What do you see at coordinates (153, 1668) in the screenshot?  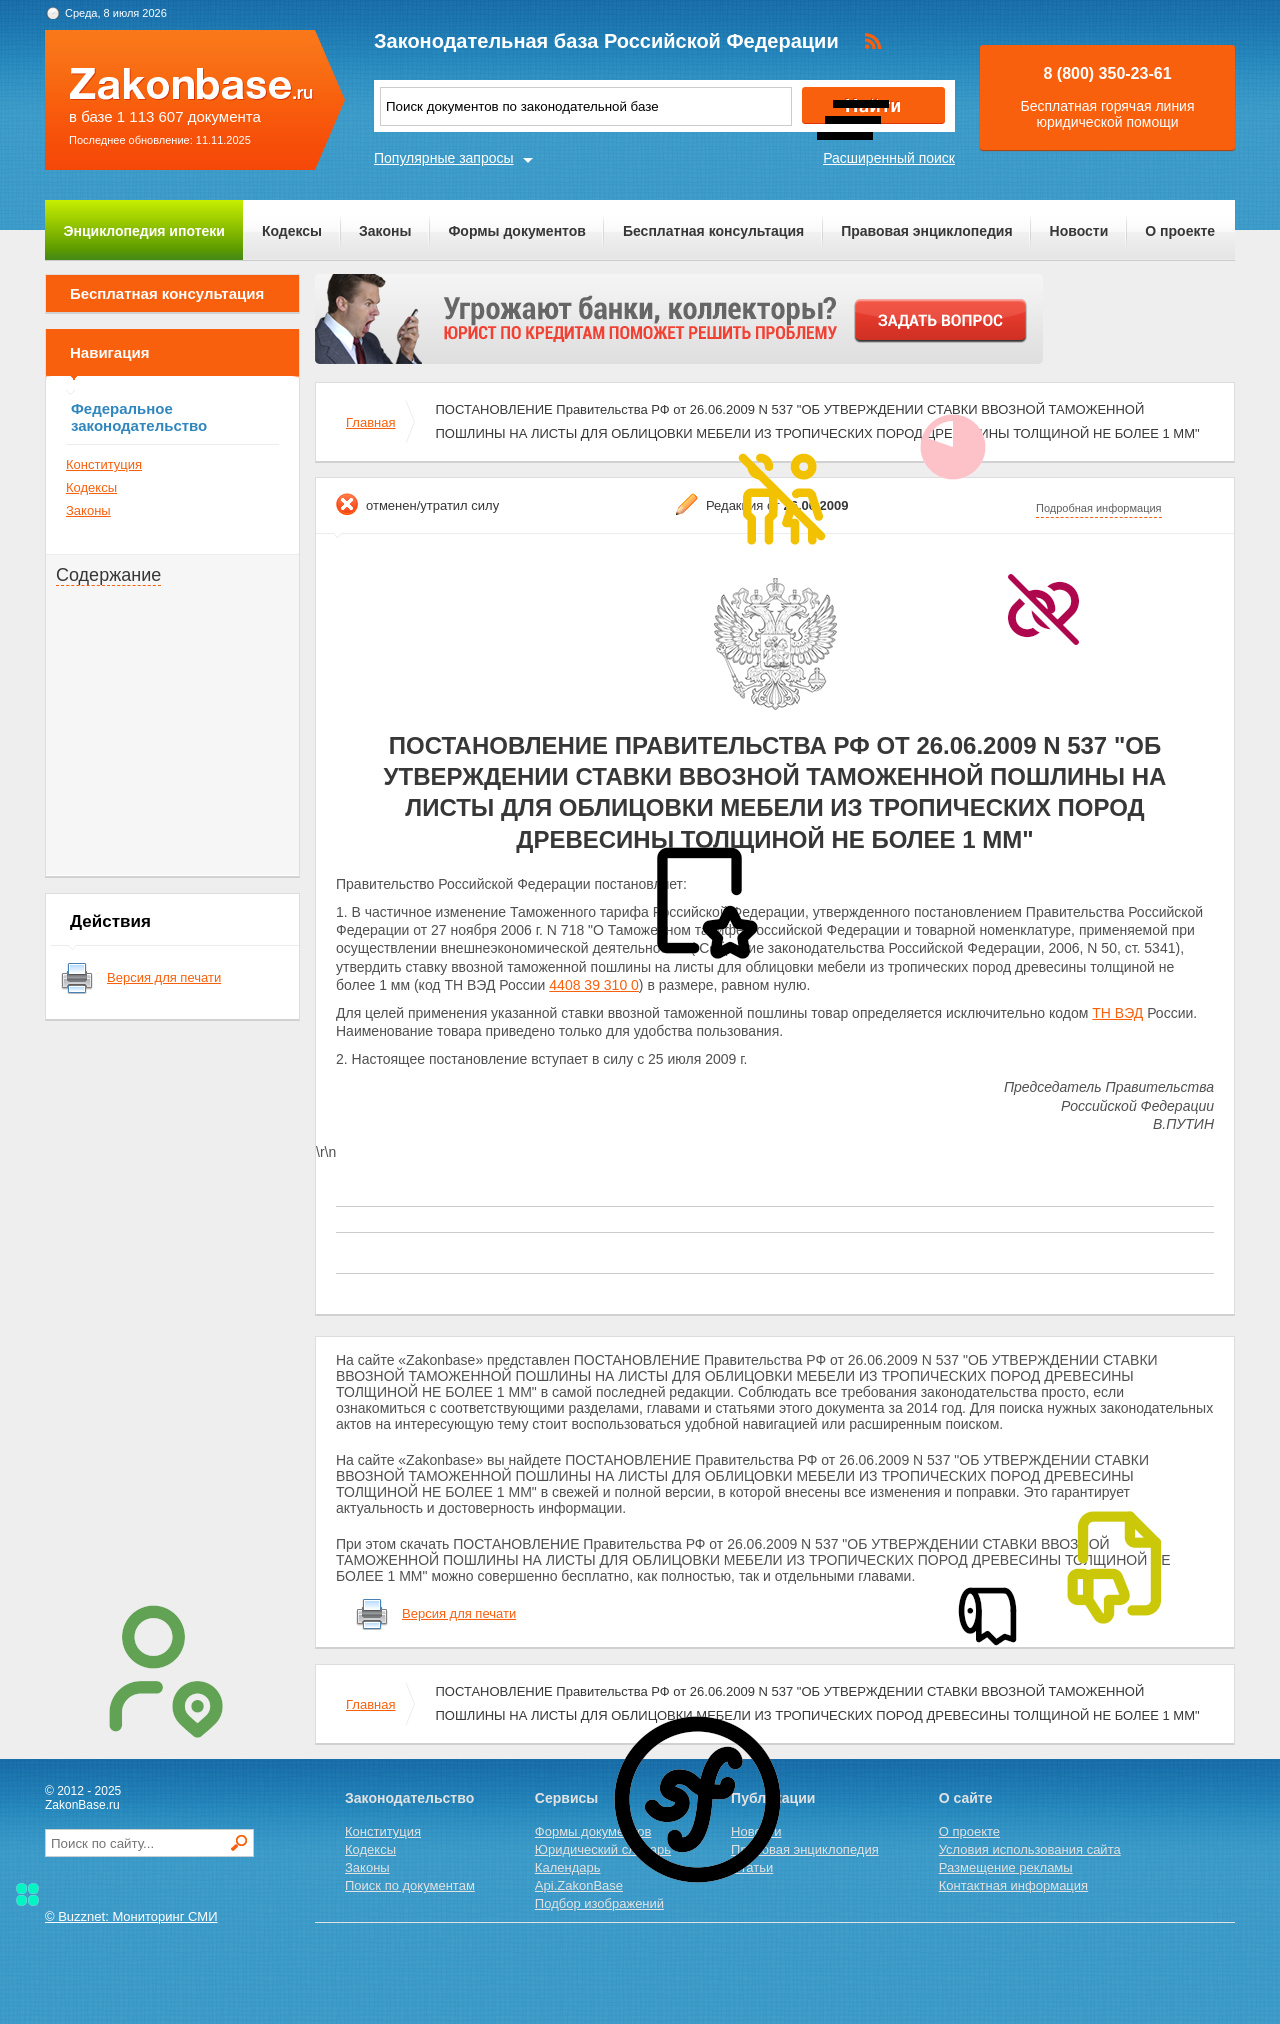 I see `view user's location on map` at bounding box center [153, 1668].